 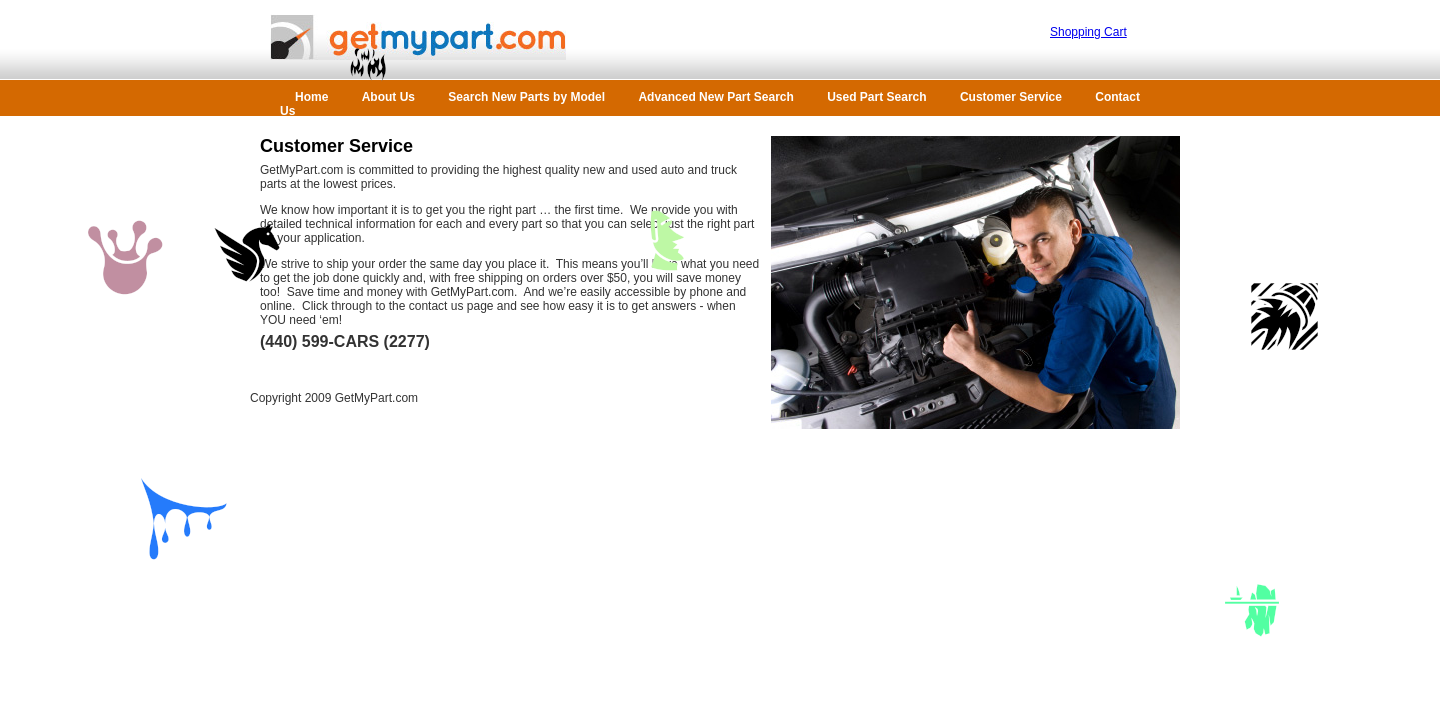 What do you see at coordinates (1284, 316) in the screenshot?
I see `activate boost or turbo mode` at bounding box center [1284, 316].